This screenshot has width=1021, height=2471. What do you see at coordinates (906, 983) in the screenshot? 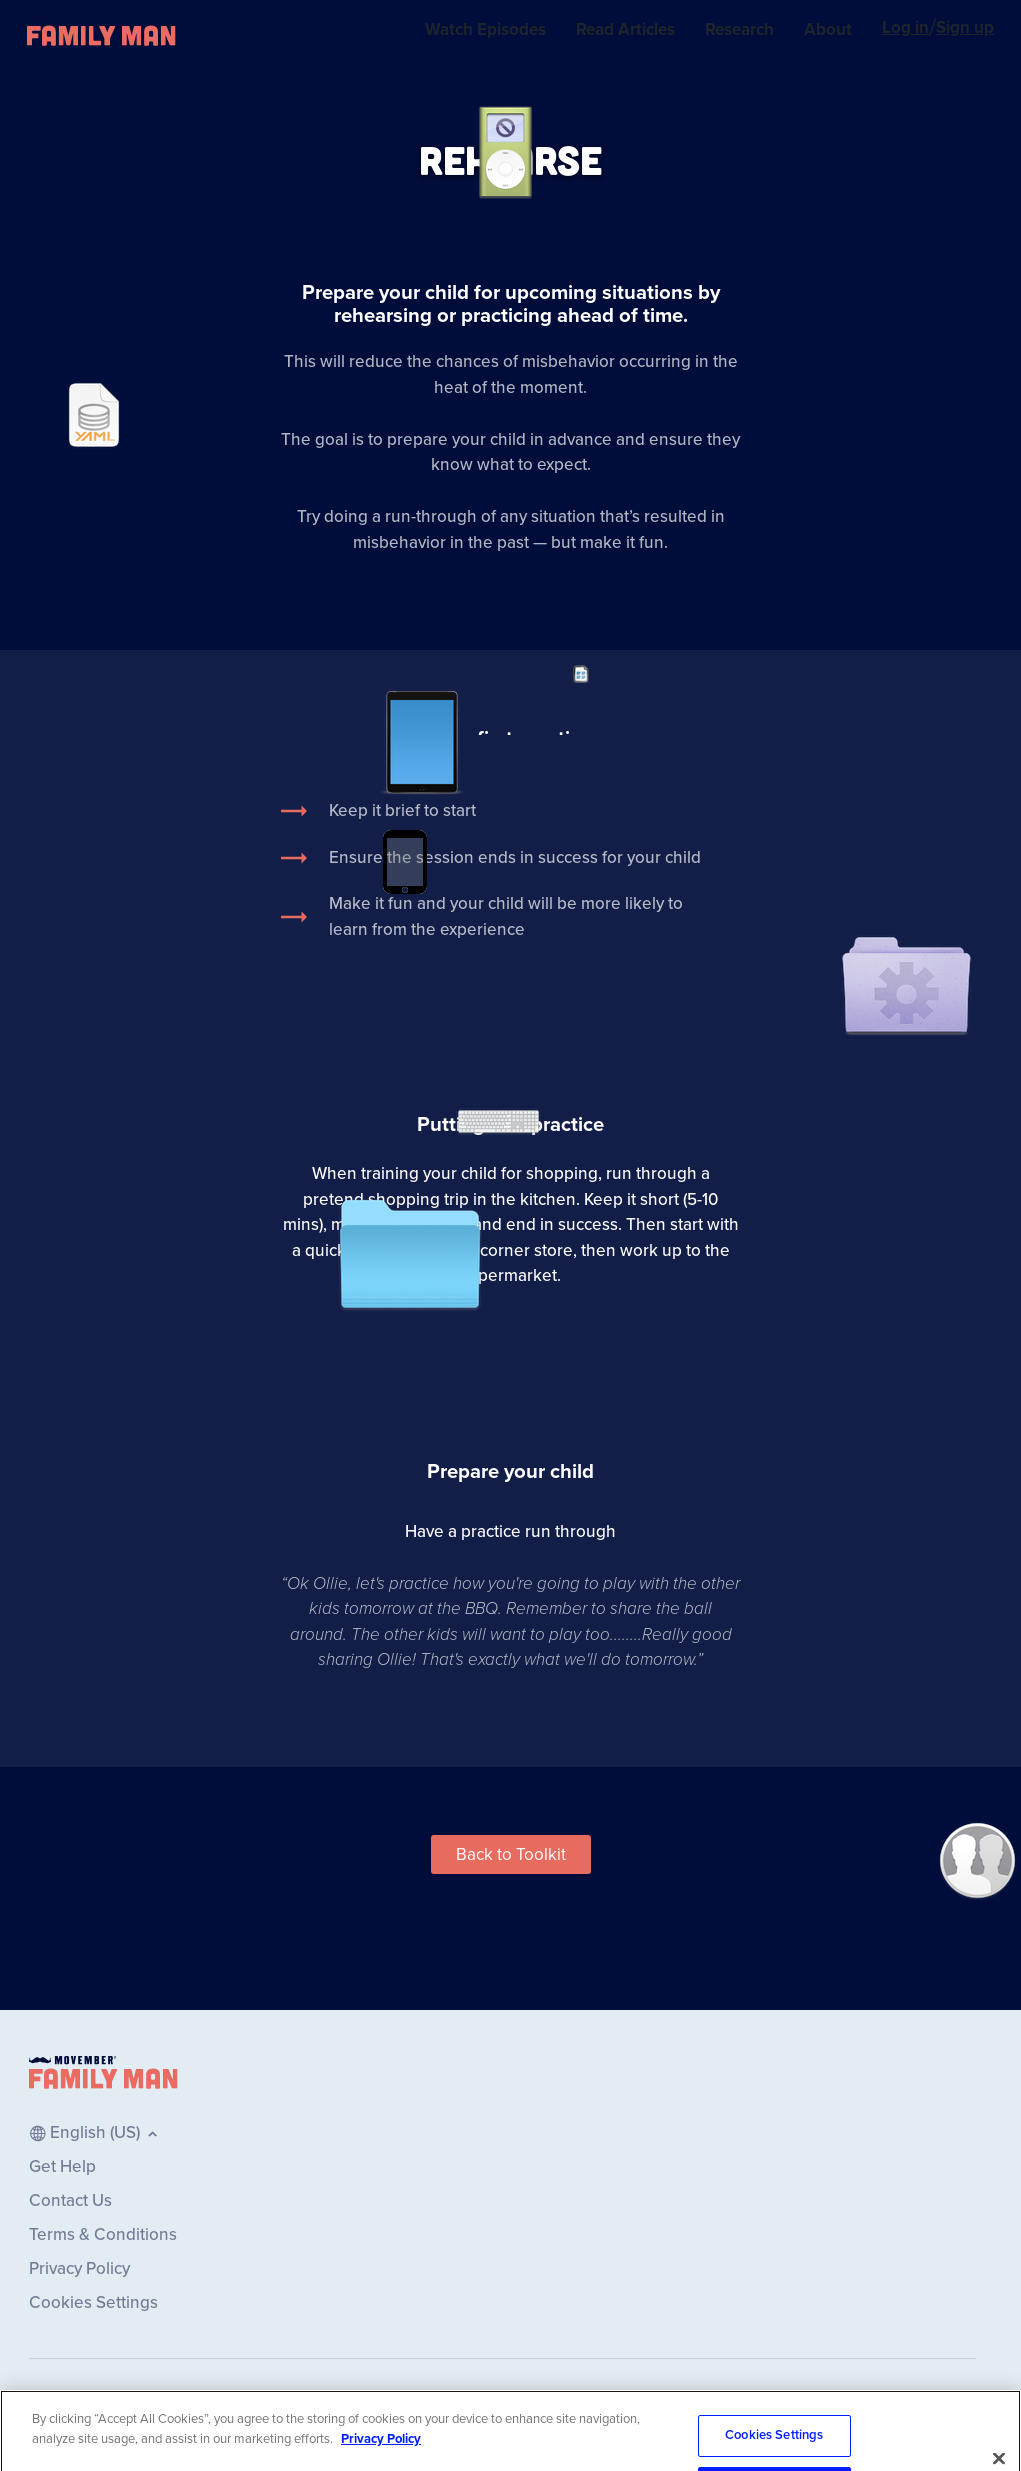
I see `access system settings or preferences folder` at bounding box center [906, 983].